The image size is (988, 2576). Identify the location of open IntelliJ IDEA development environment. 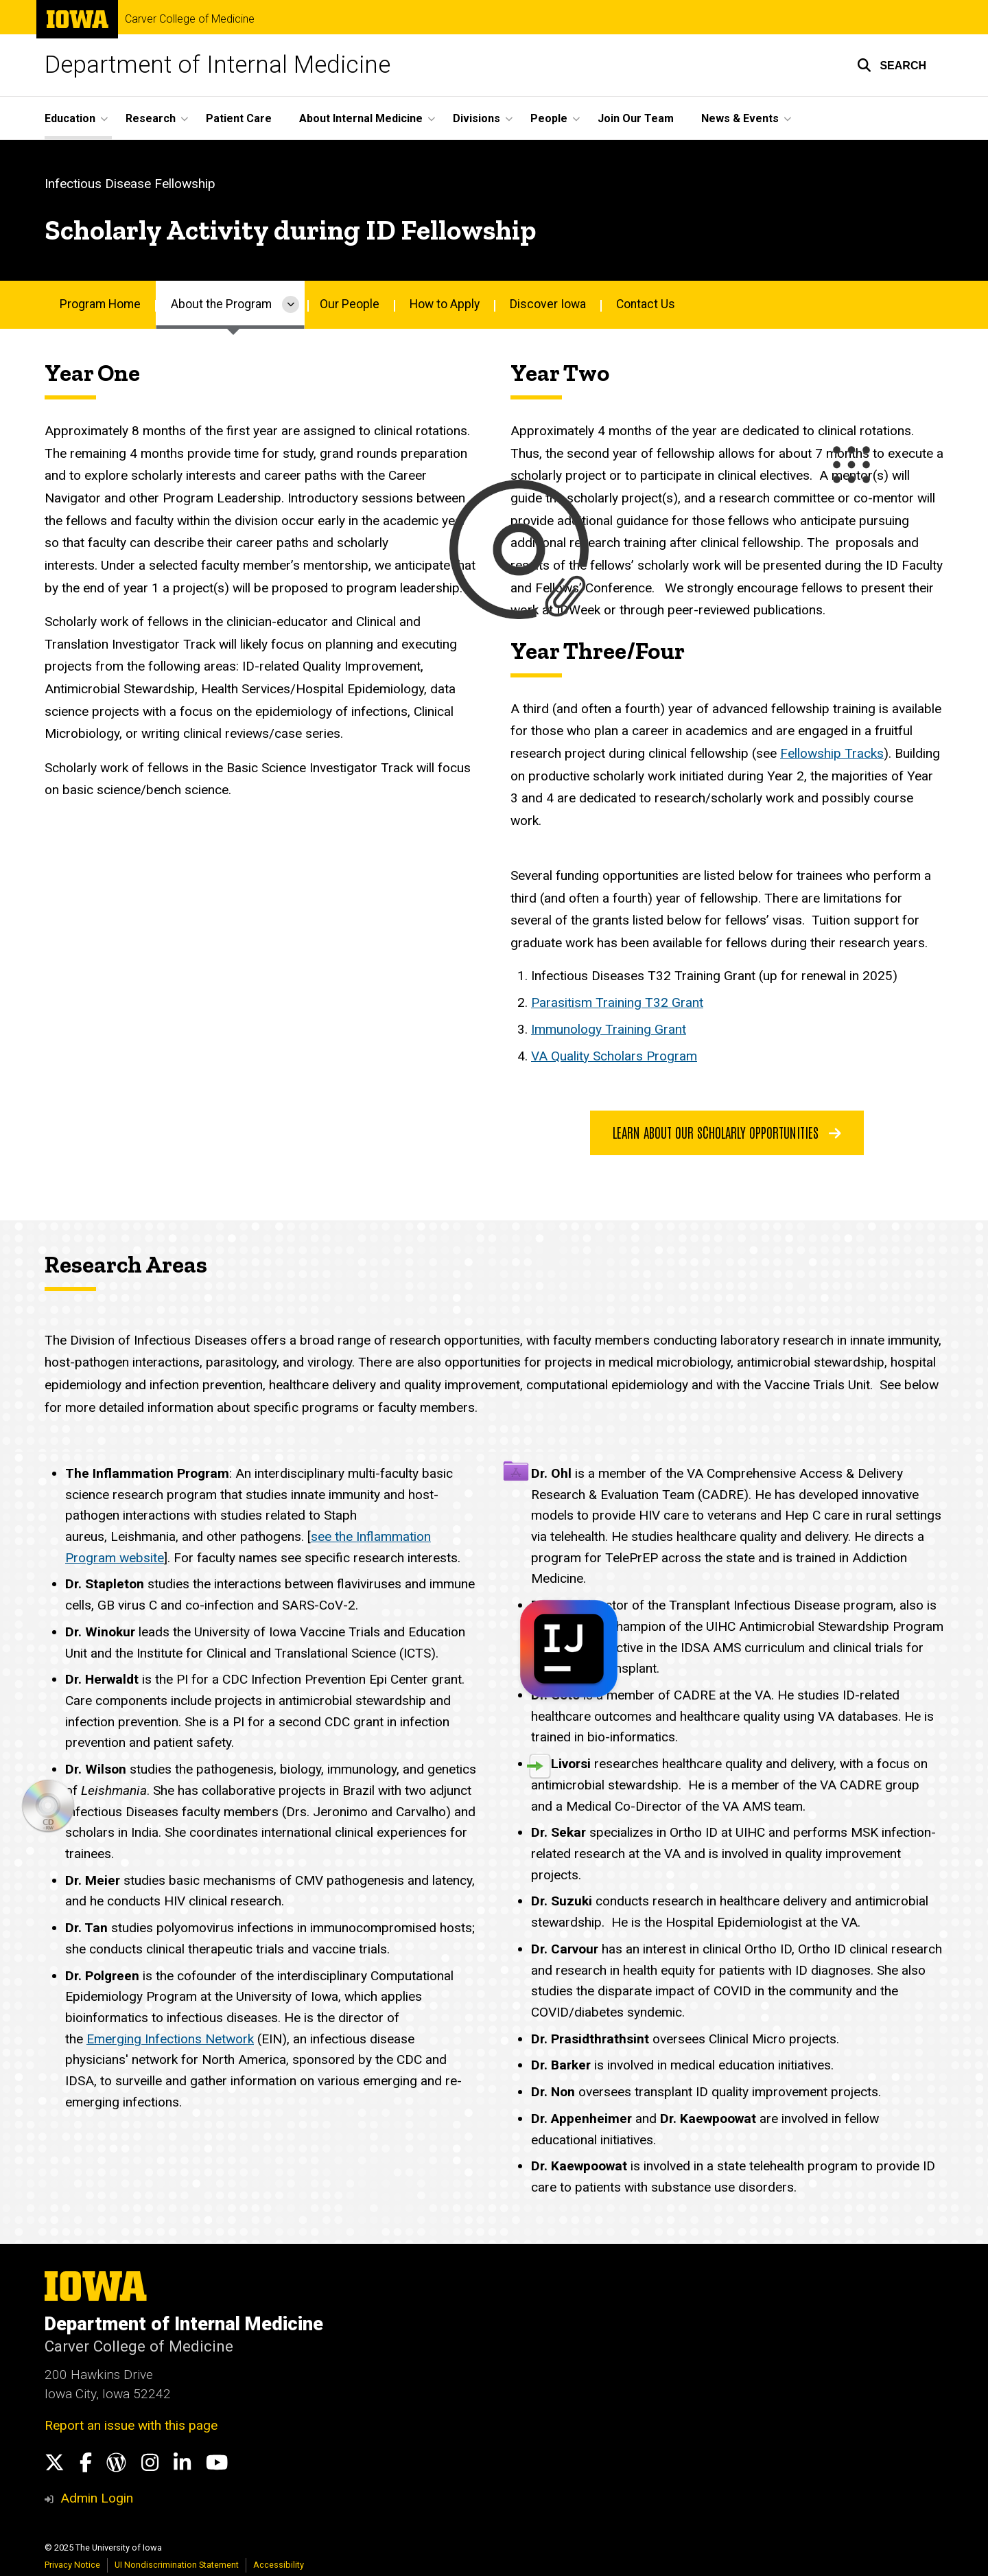
(569, 1649).